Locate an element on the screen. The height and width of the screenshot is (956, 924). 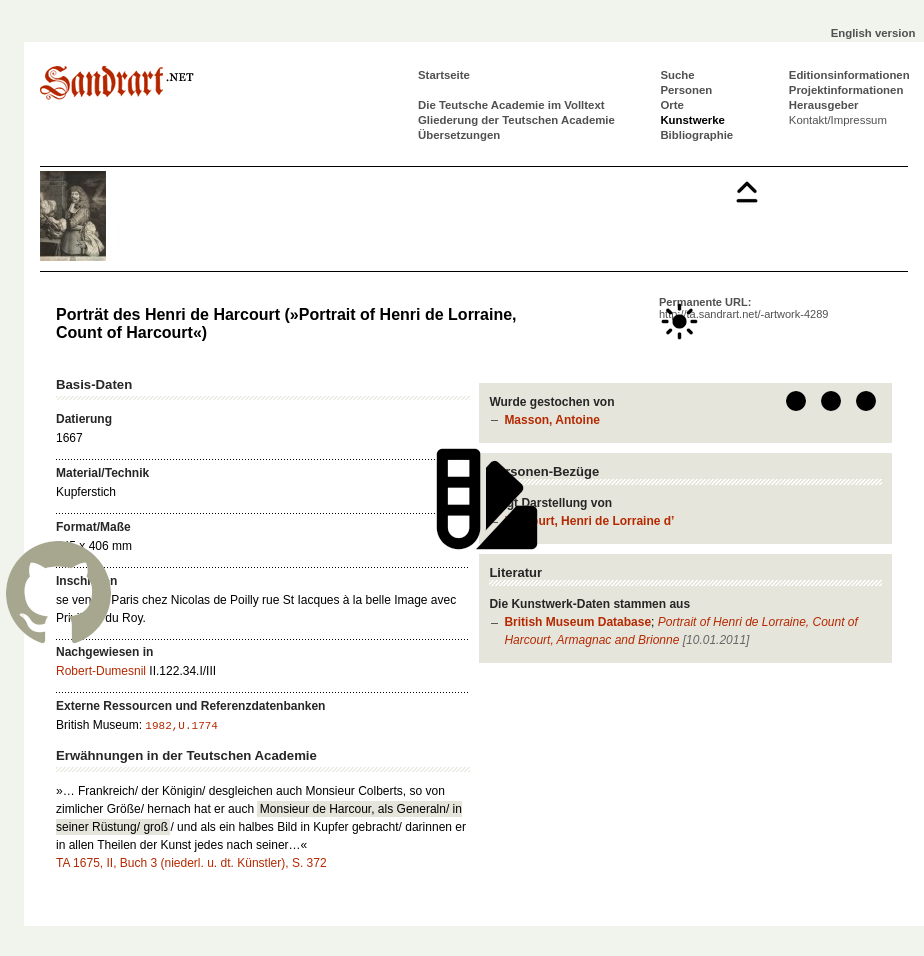
open GitHub repository is located at coordinates (58, 593).